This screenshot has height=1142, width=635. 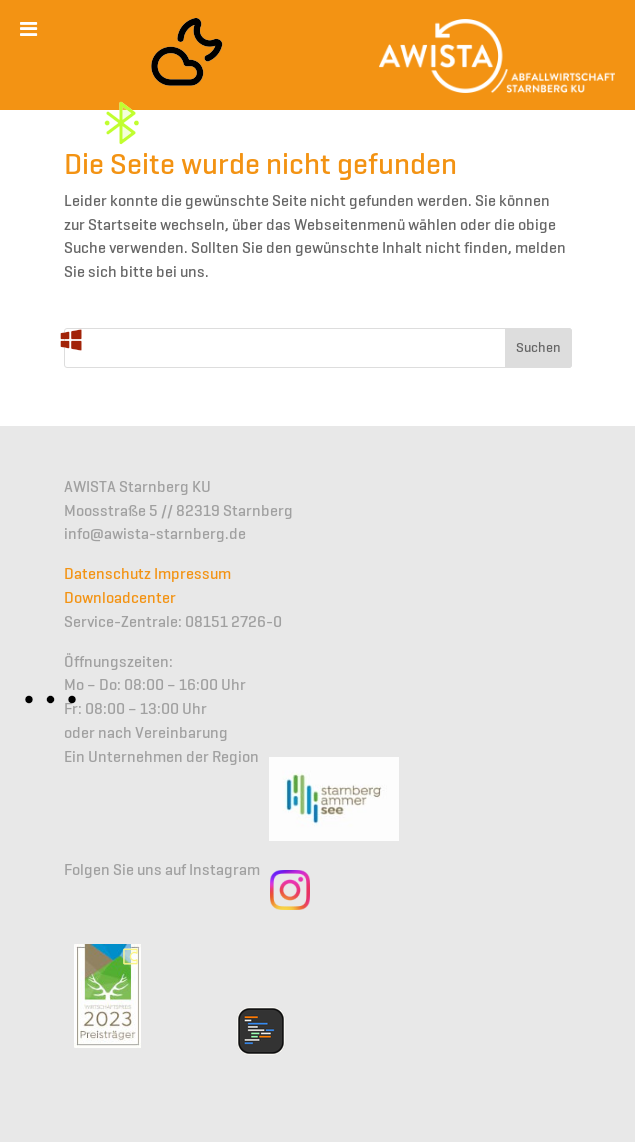 What do you see at coordinates (187, 50) in the screenshot?
I see `indicates nighttime or evening weather conditions` at bounding box center [187, 50].